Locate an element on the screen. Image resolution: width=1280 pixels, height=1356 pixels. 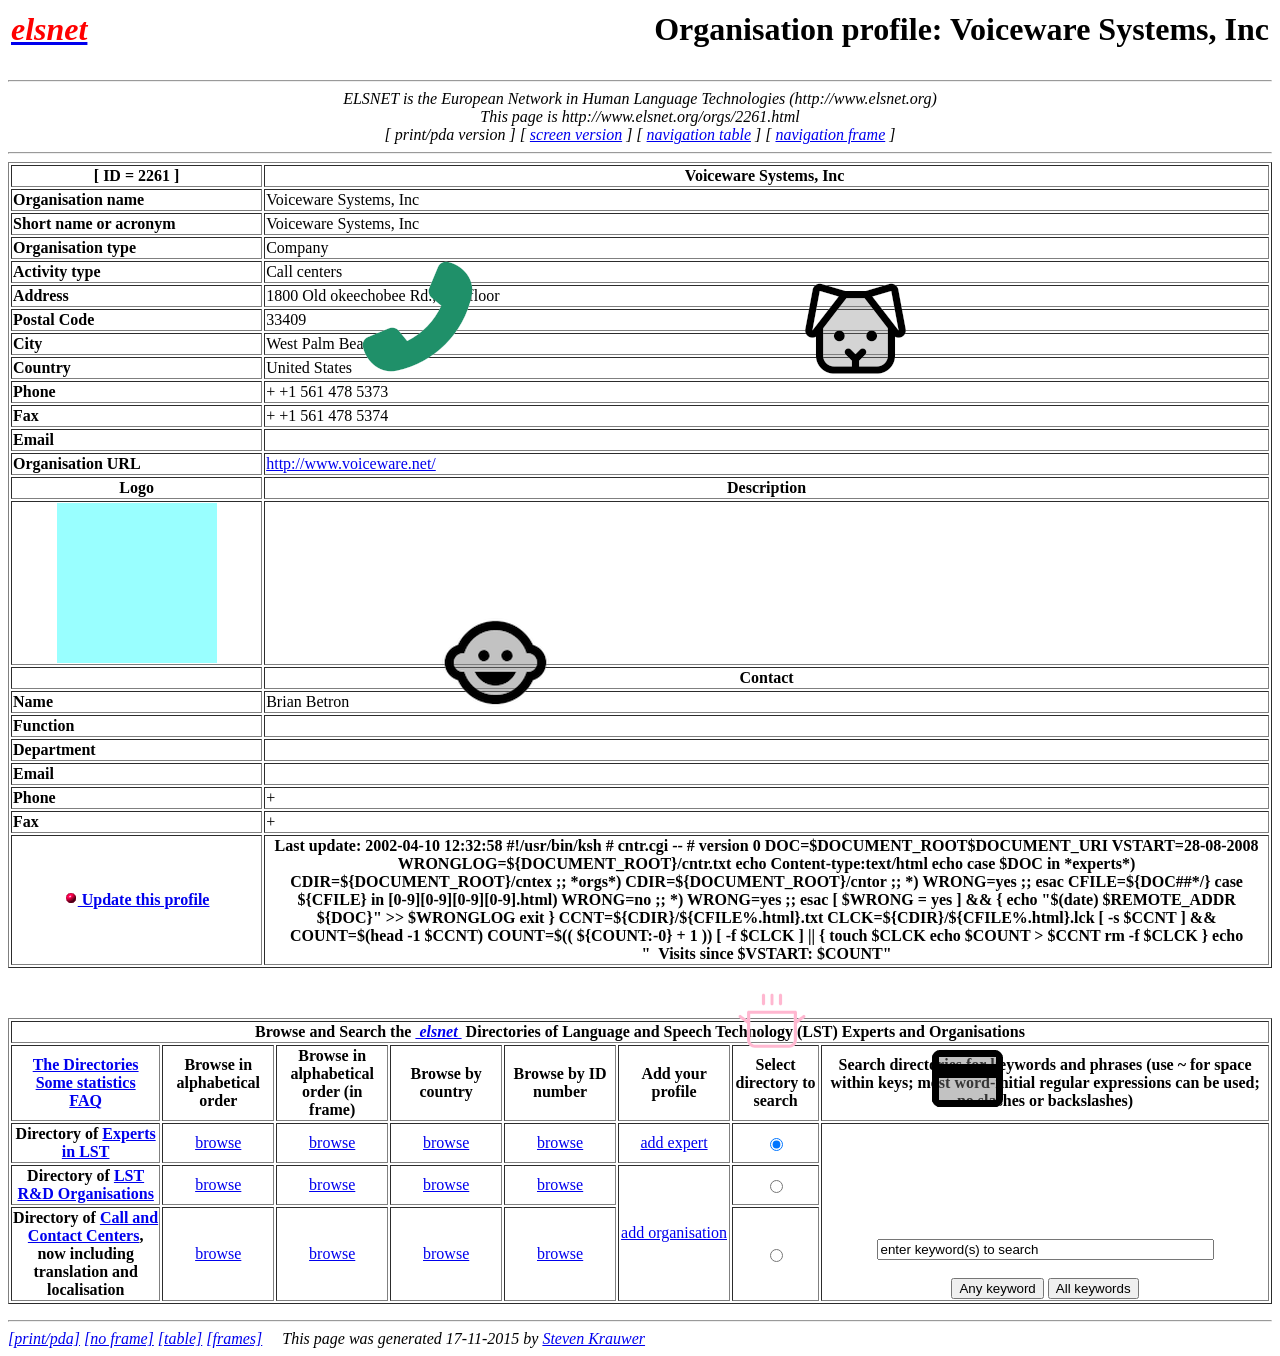
access pet-related features or settings is located at coordinates (855, 330).